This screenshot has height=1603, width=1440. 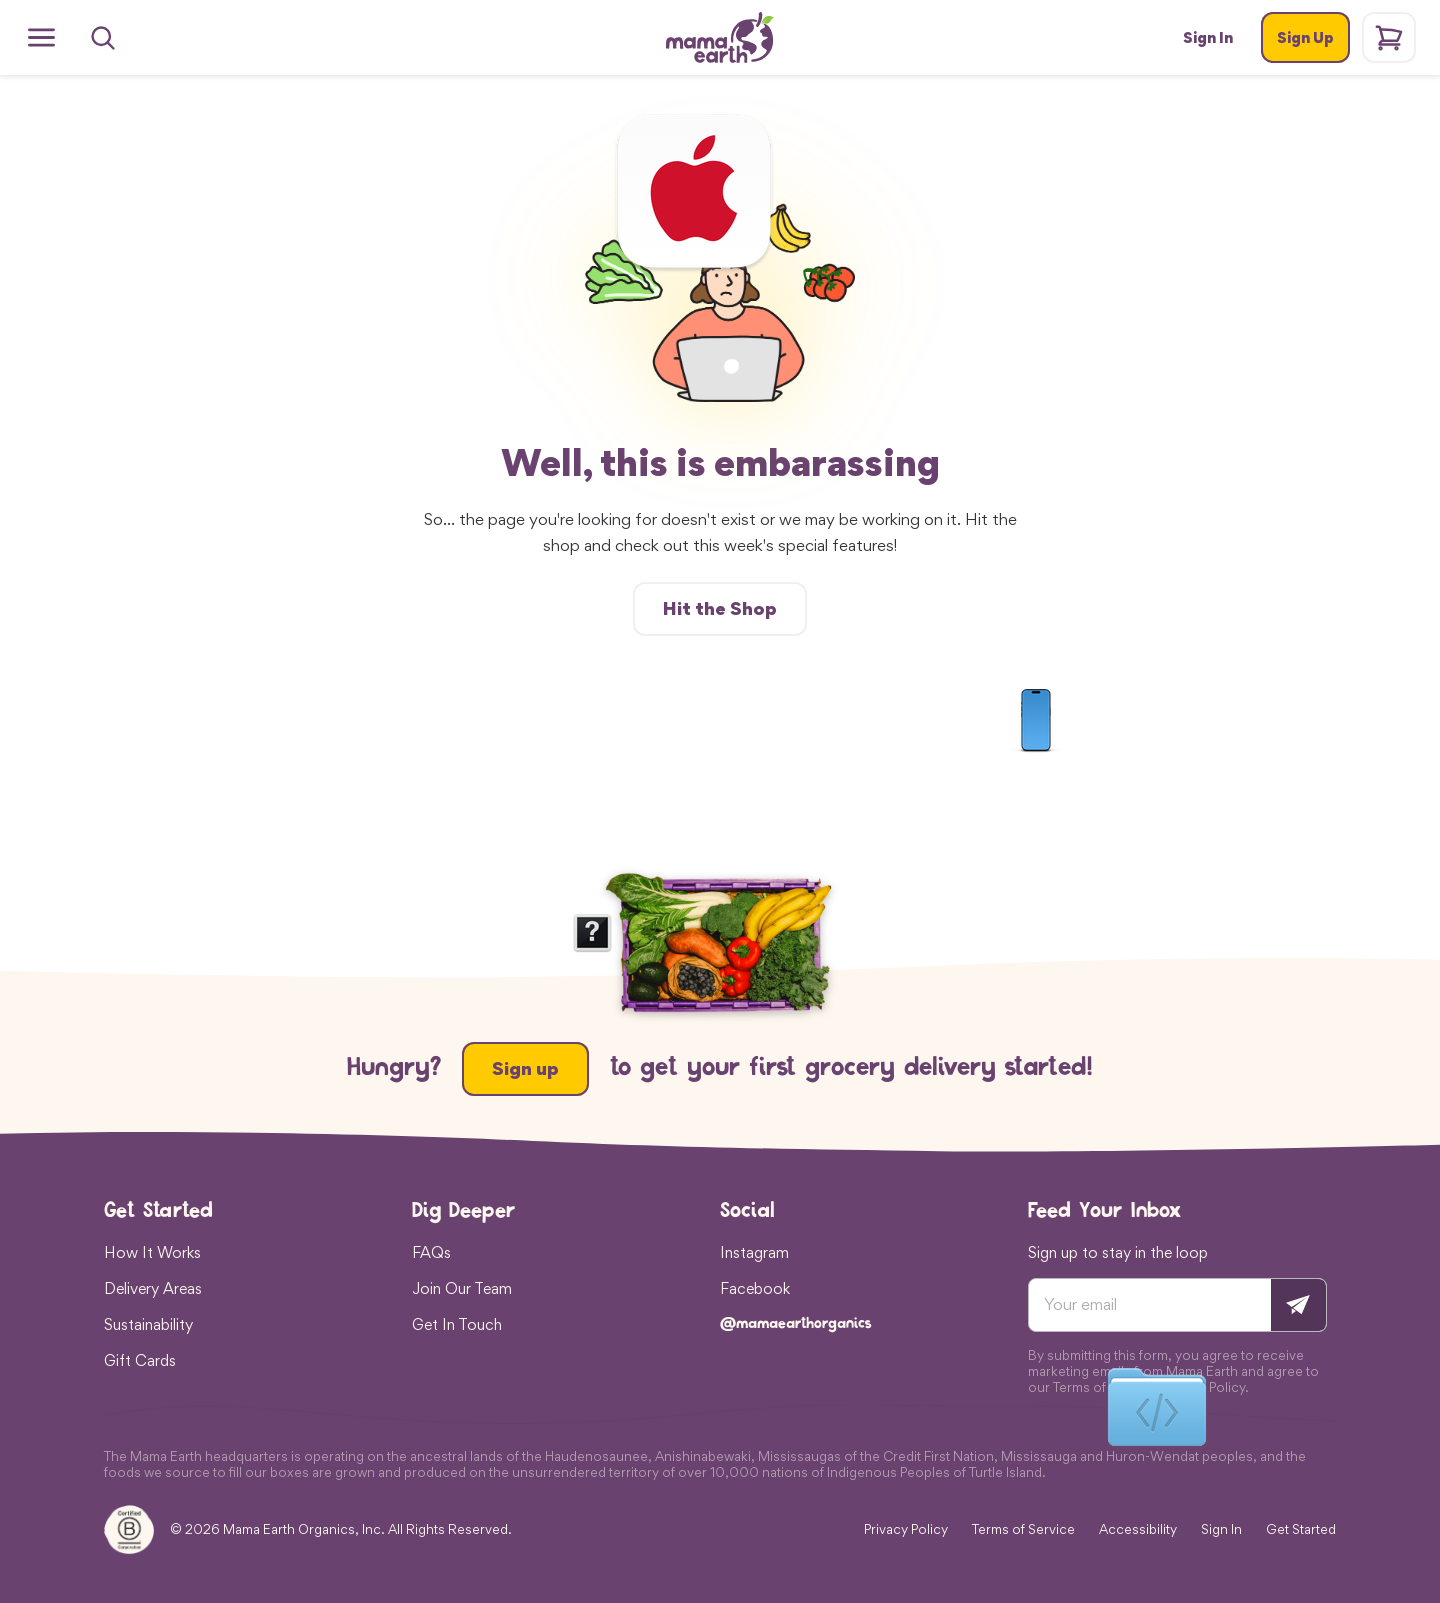 What do you see at coordinates (694, 191) in the screenshot?
I see `access AppleCare support for your Mac` at bounding box center [694, 191].